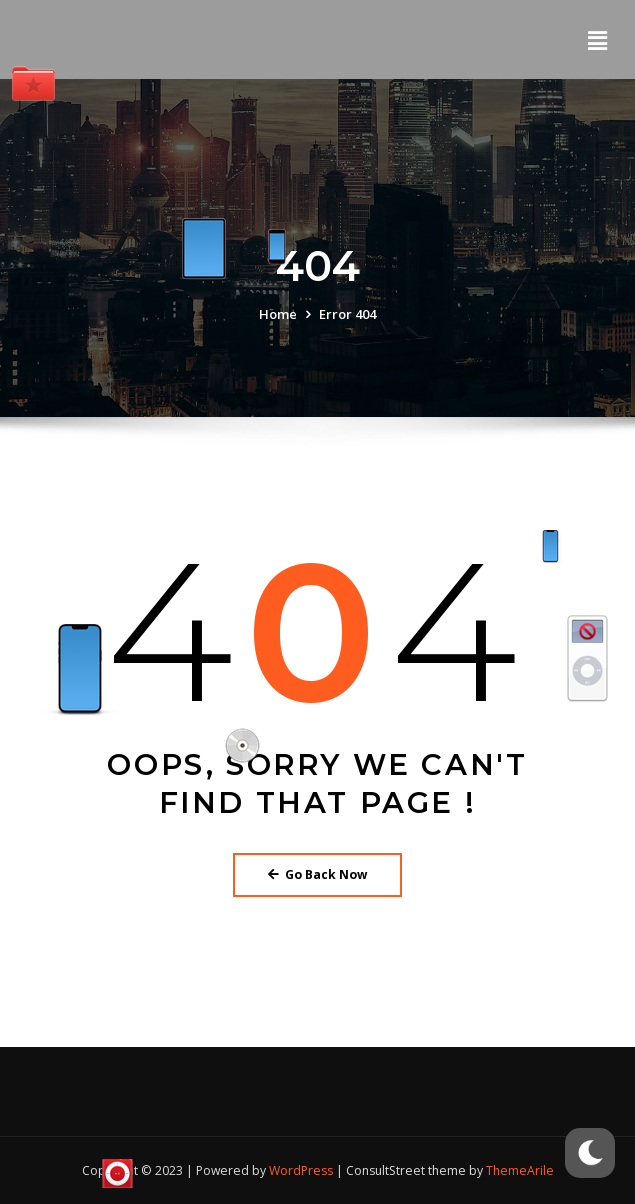 The width and height of the screenshot is (635, 1204). What do you see at coordinates (80, 670) in the screenshot?
I see `indicates a connected iPhone device` at bounding box center [80, 670].